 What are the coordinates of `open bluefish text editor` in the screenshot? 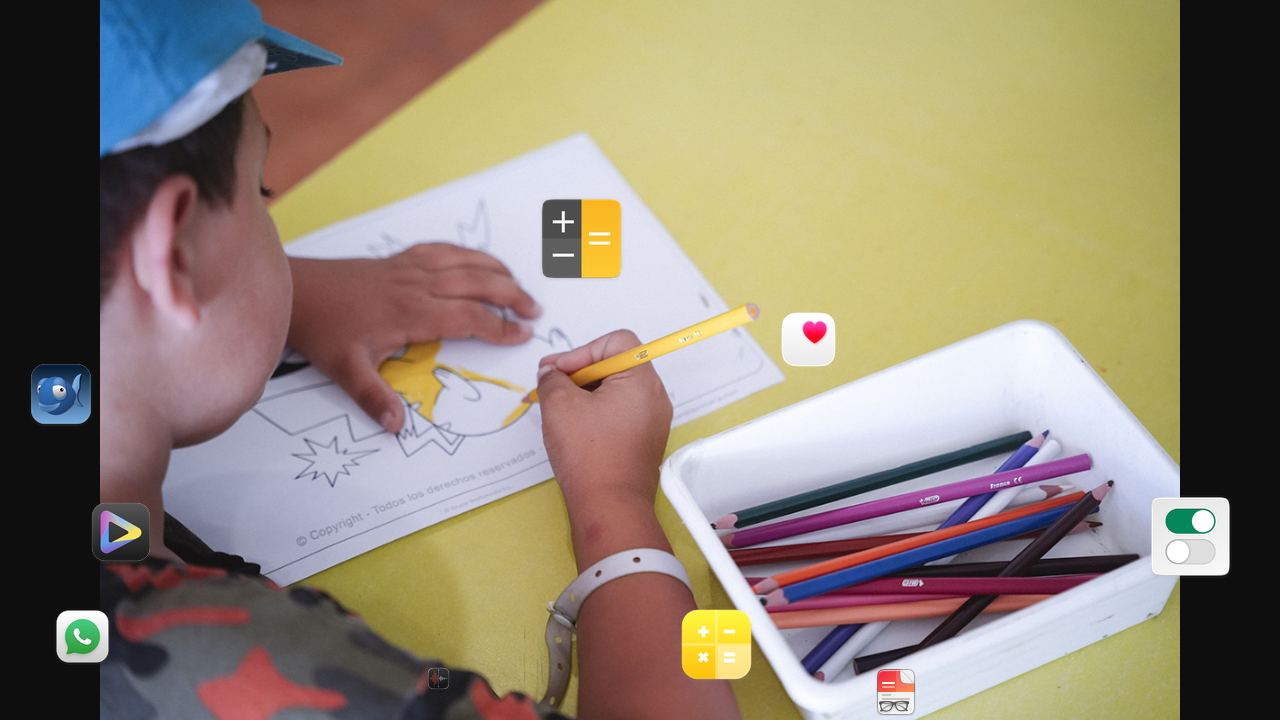 It's located at (61, 394).